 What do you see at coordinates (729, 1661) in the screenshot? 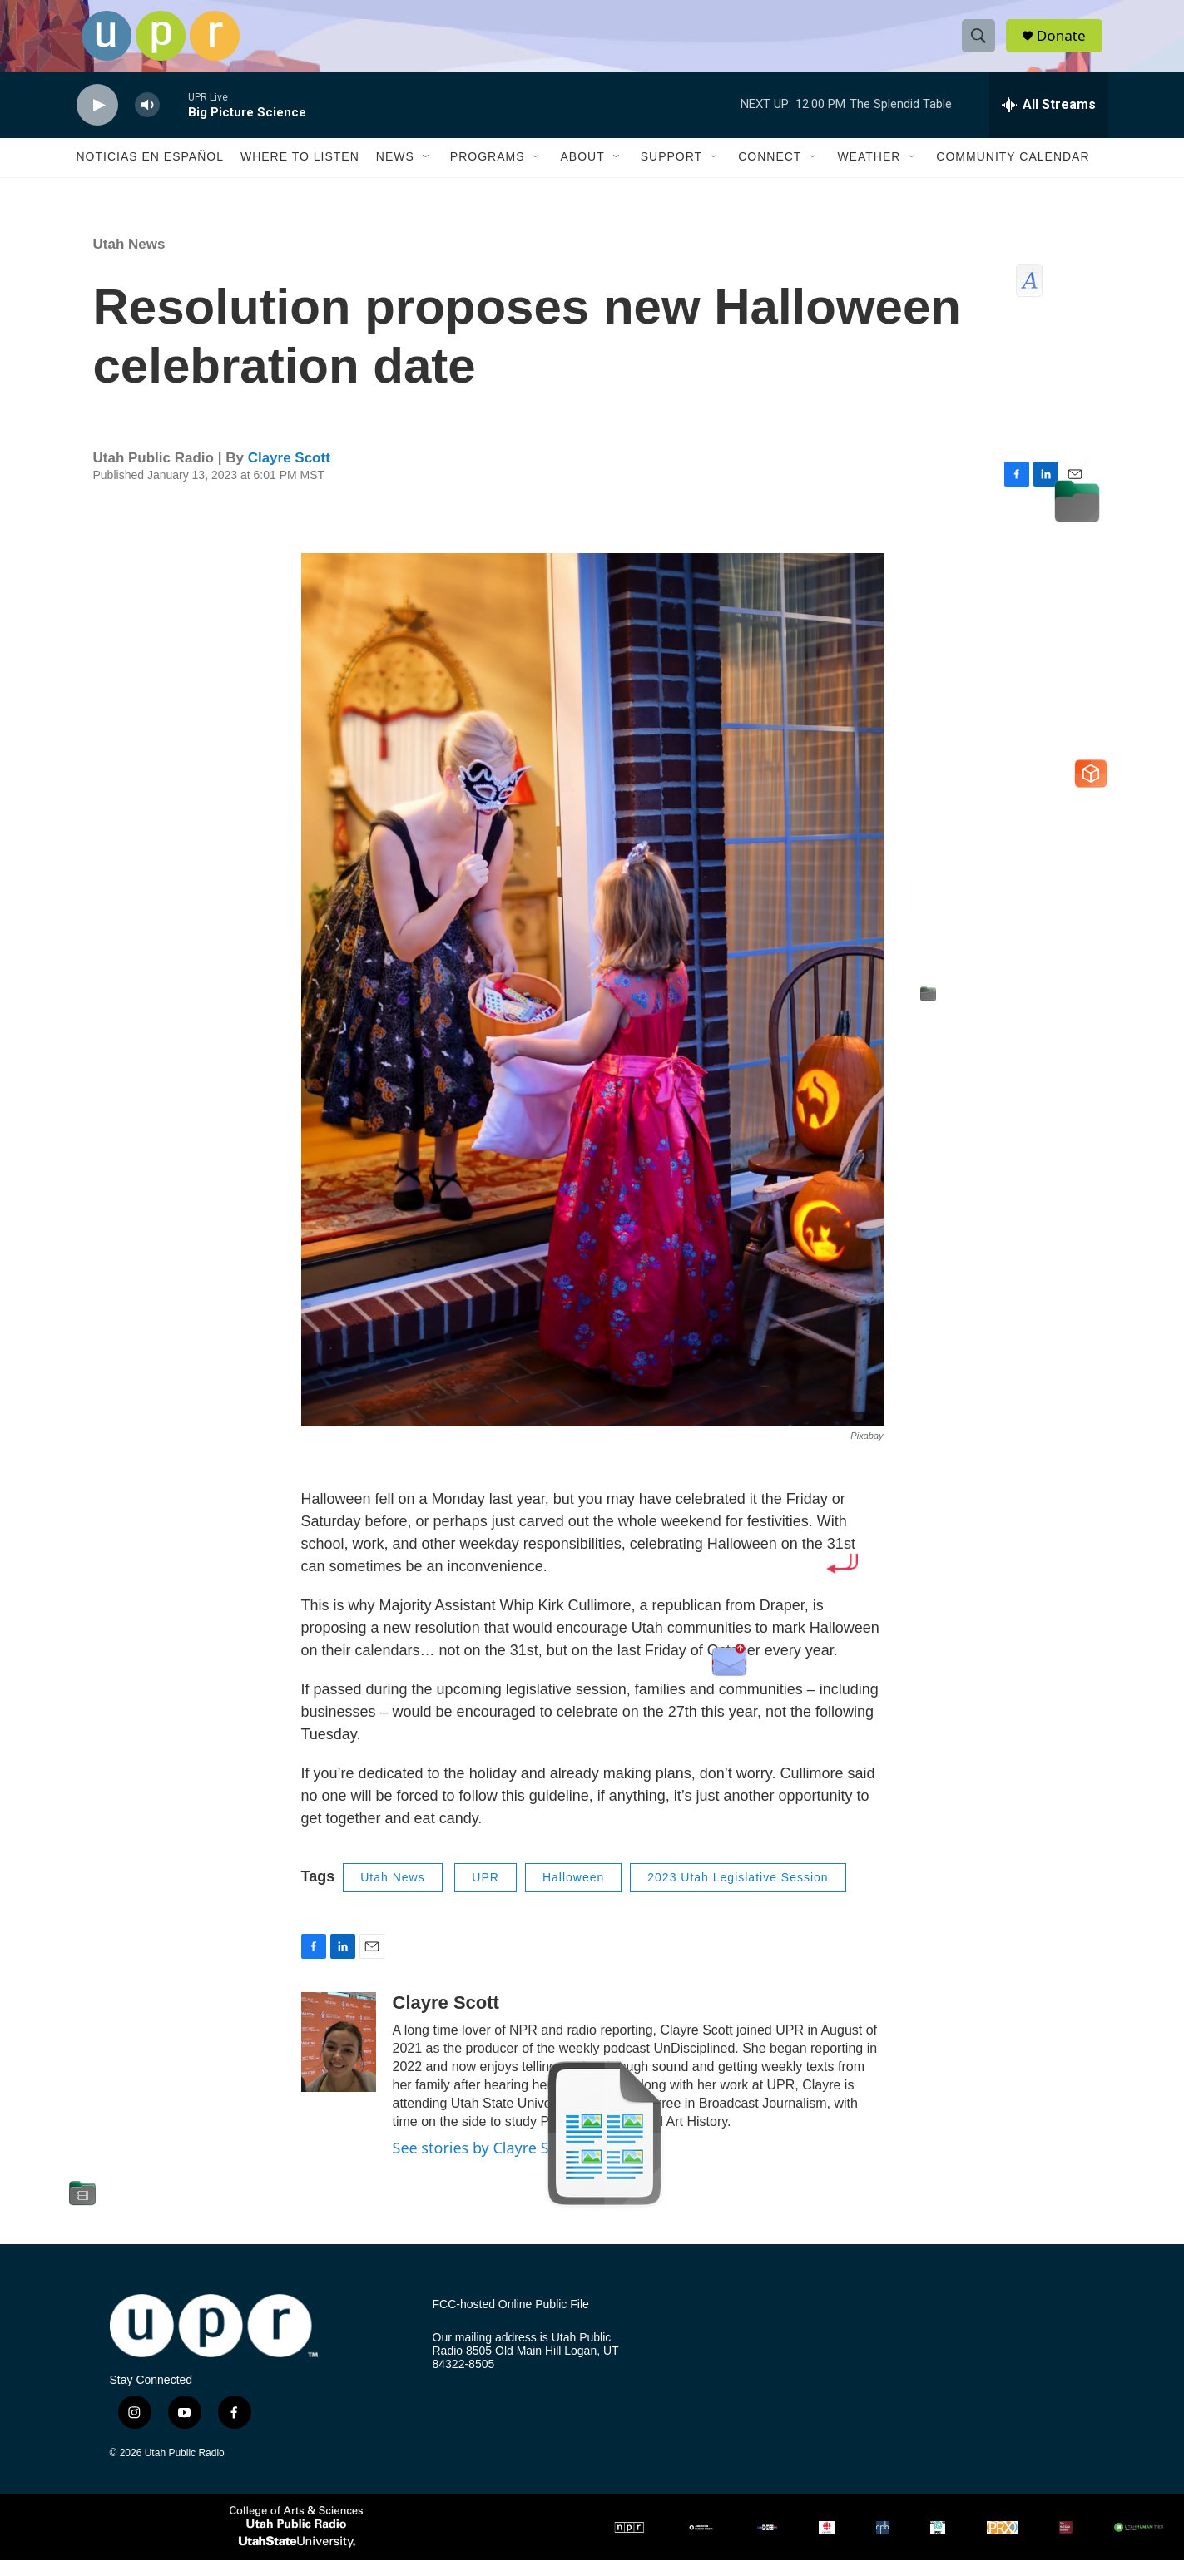
I see `send an email message` at bounding box center [729, 1661].